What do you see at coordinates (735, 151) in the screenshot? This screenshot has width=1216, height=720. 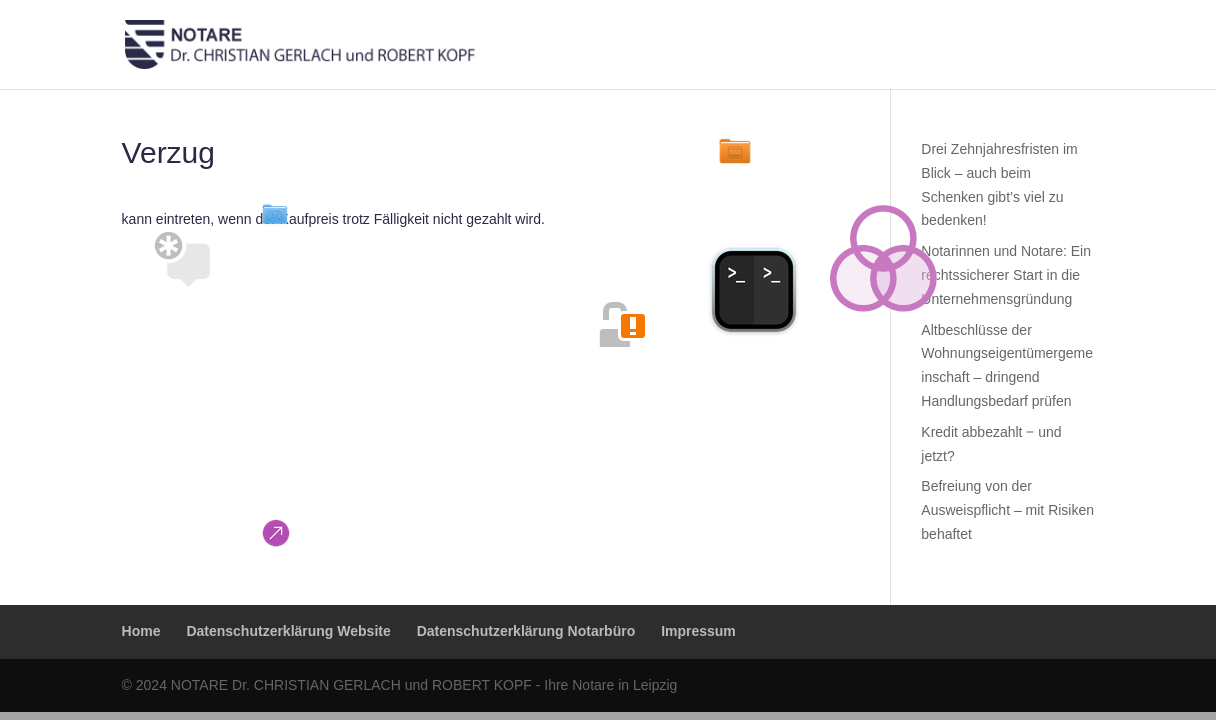 I see `open desktop folder` at bounding box center [735, 151].